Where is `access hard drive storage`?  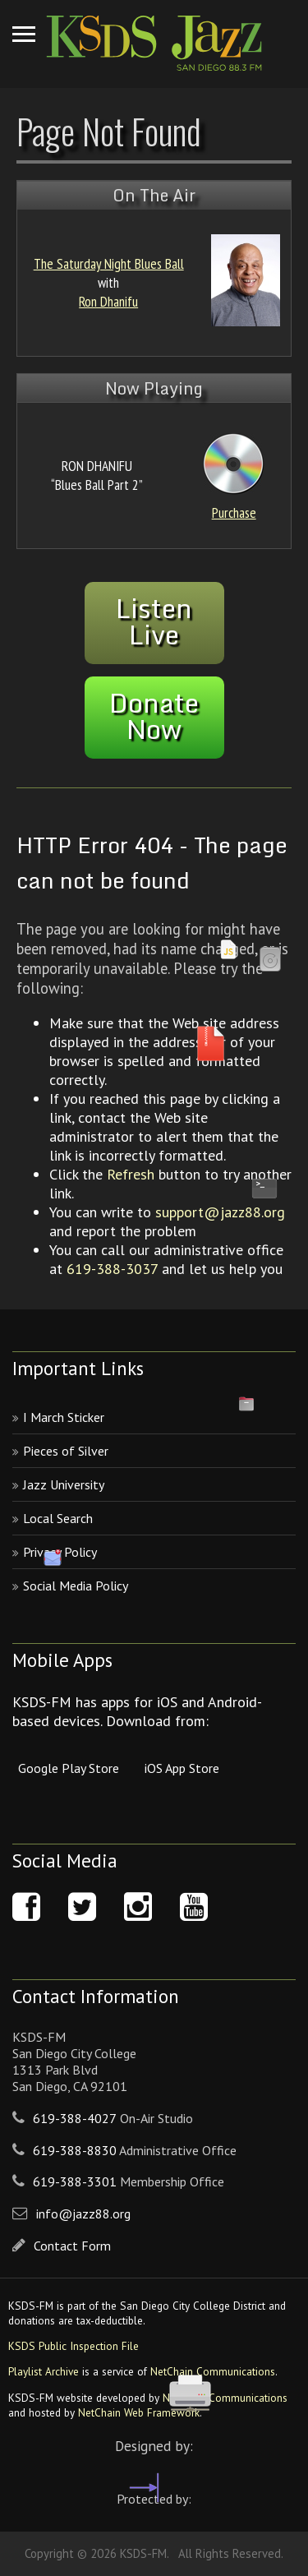
access hard drive storage is located at coordinates (270, 959).